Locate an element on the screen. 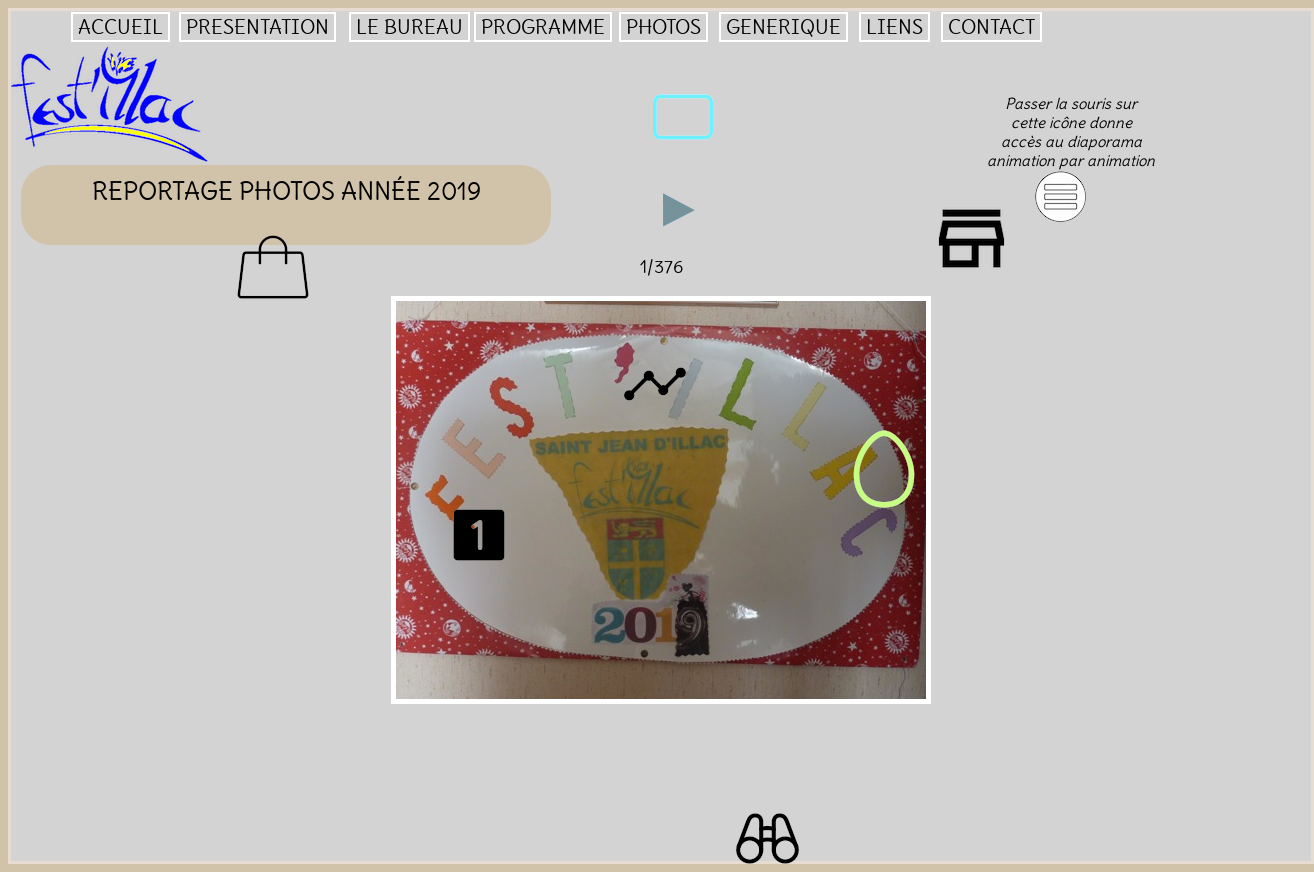 The height and width of the screenshot is (872, 1314). switch to landscape tablet view is located at coordinates (683, 117).